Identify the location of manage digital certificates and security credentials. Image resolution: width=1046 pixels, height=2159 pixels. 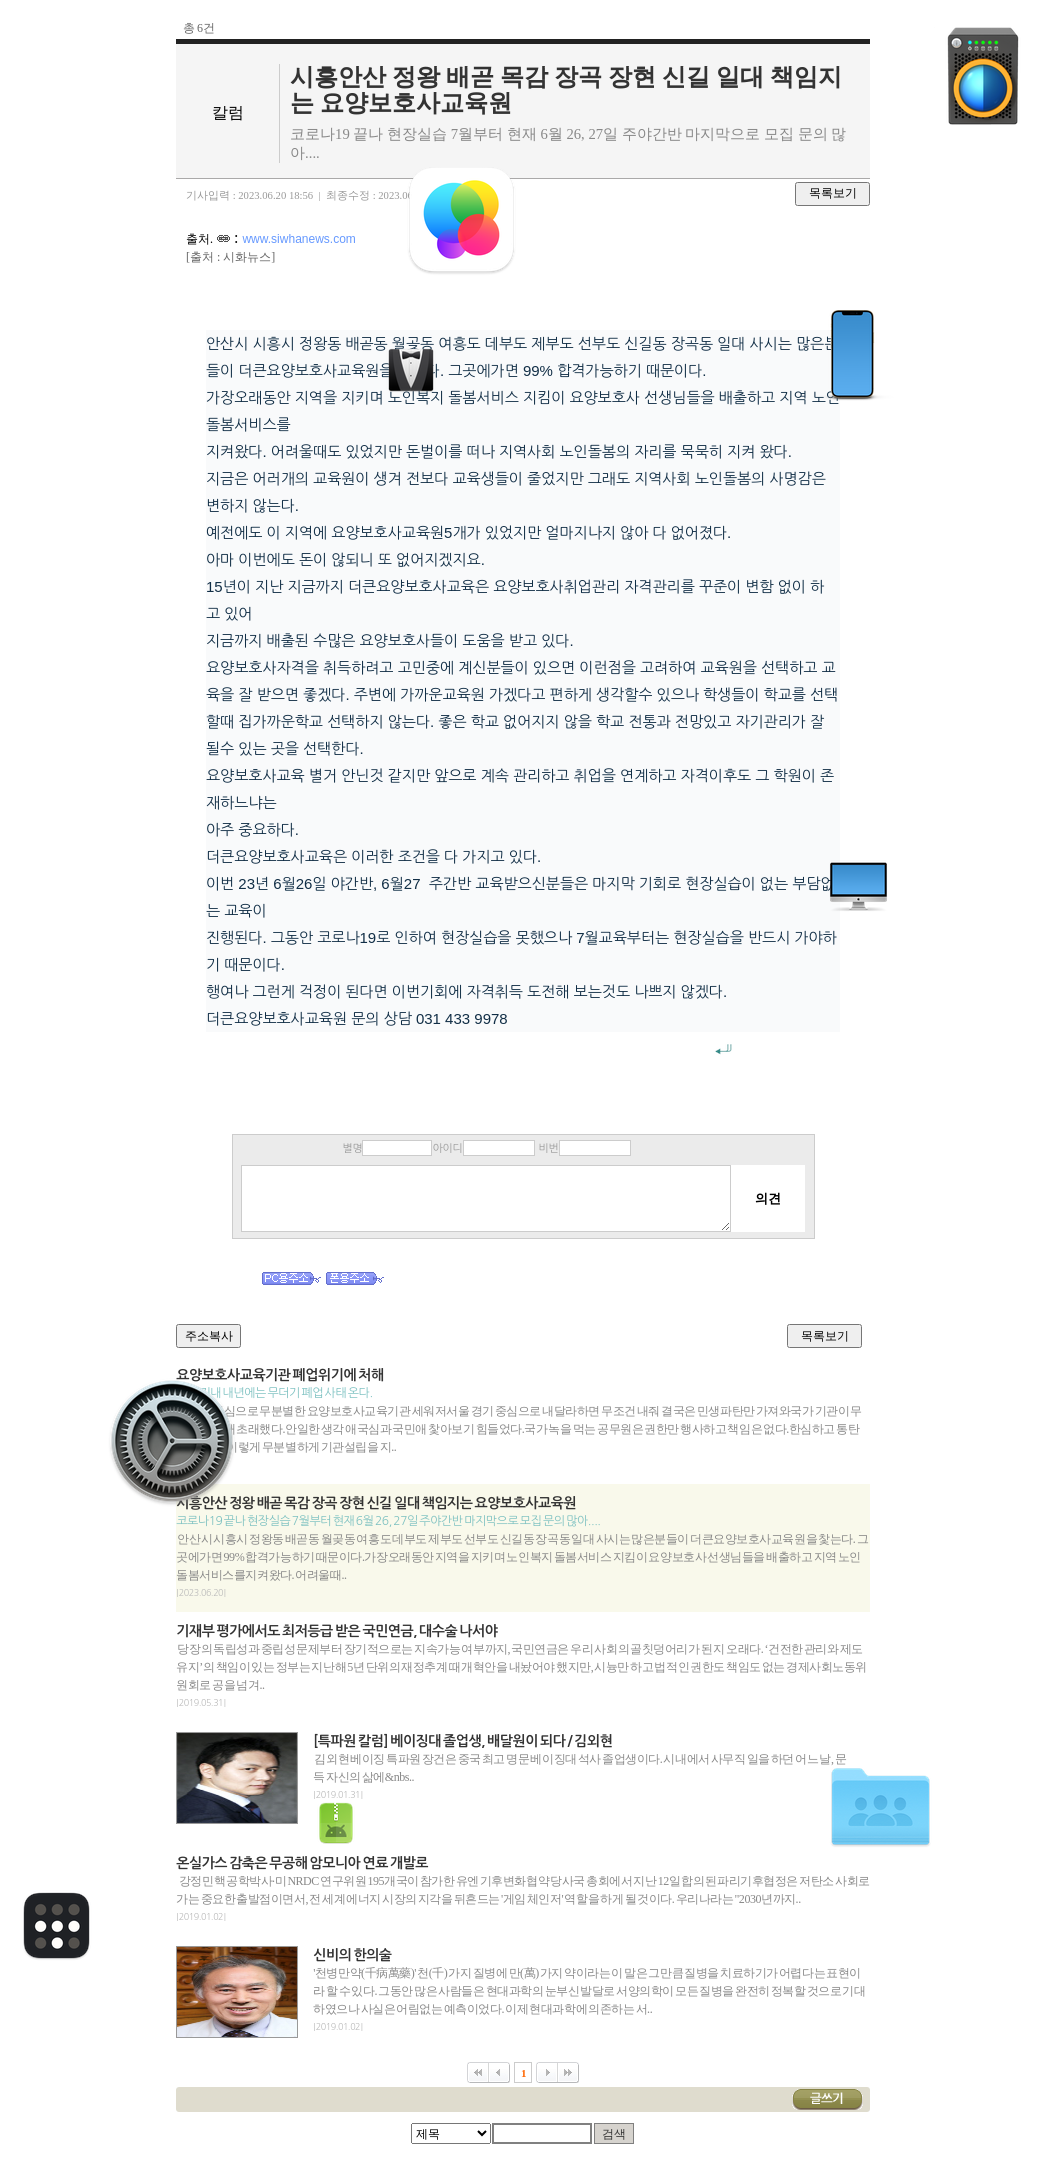
(411, 370).